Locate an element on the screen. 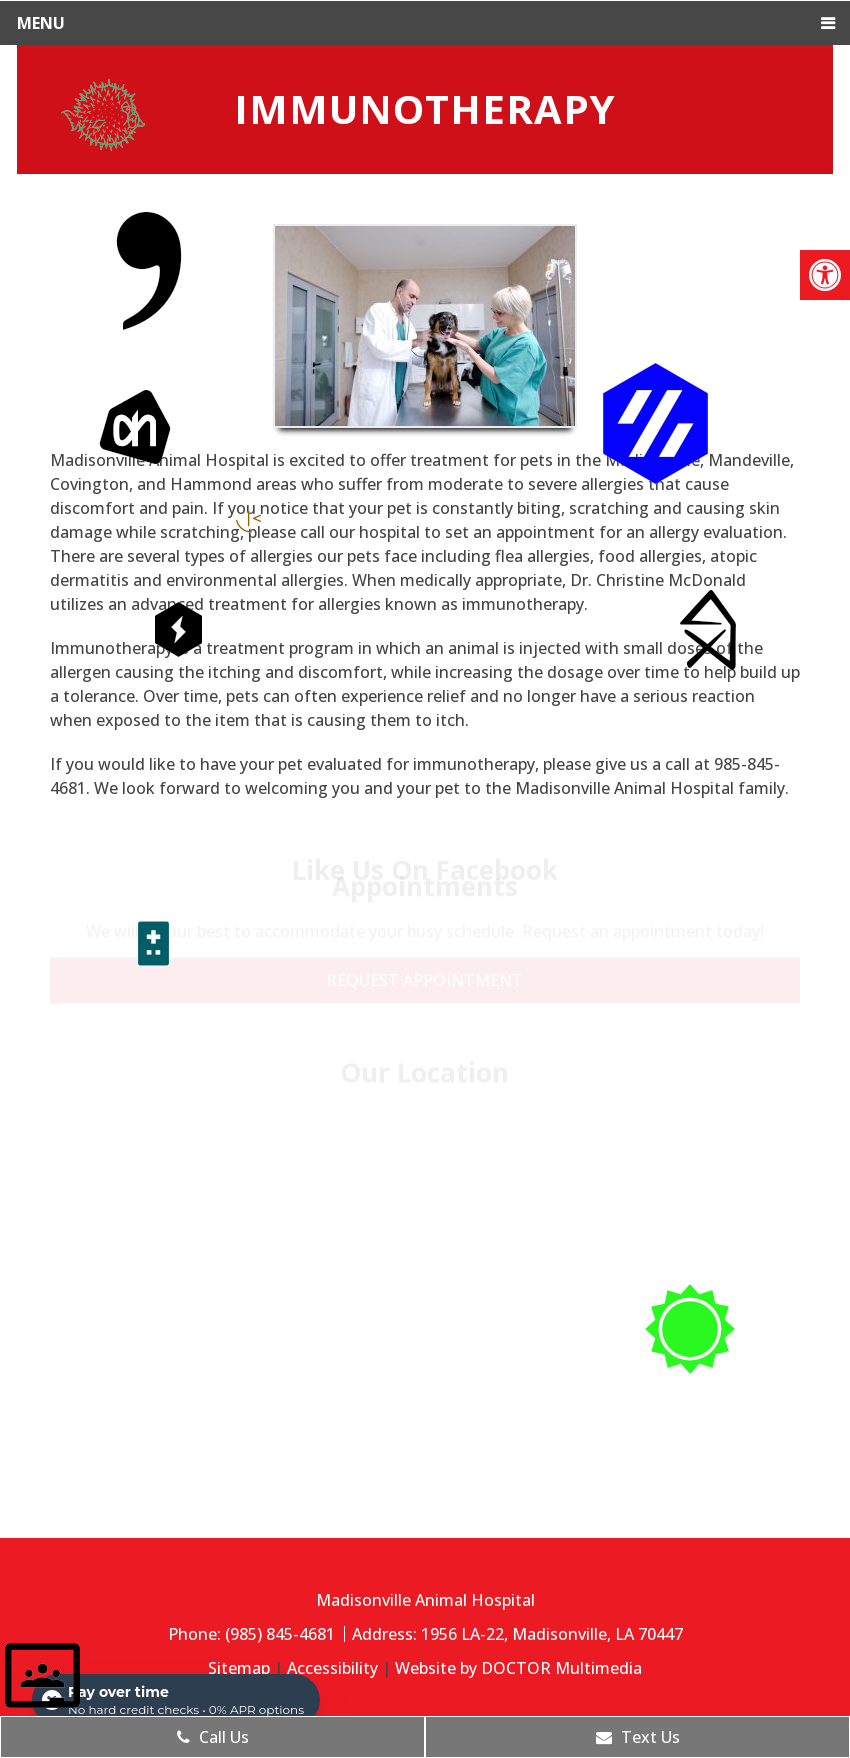  lightning network logo is located at coordinates (178, 629).